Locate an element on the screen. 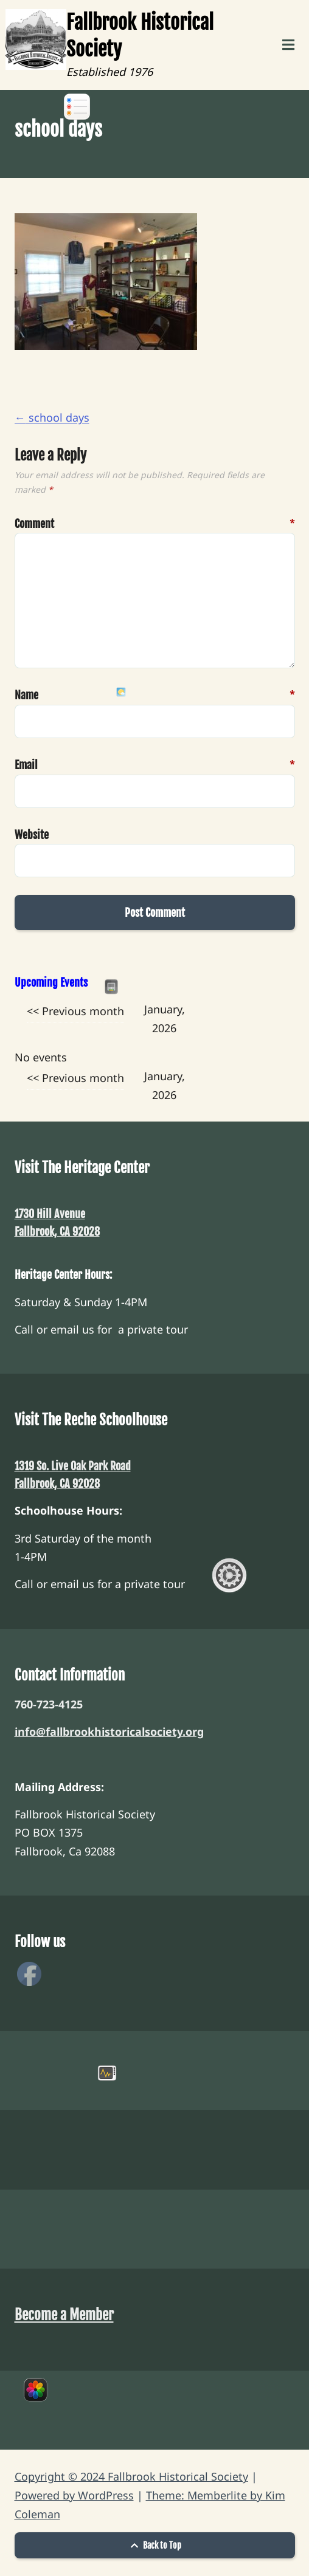  open the photos app is located at coordinates (35, 2389).